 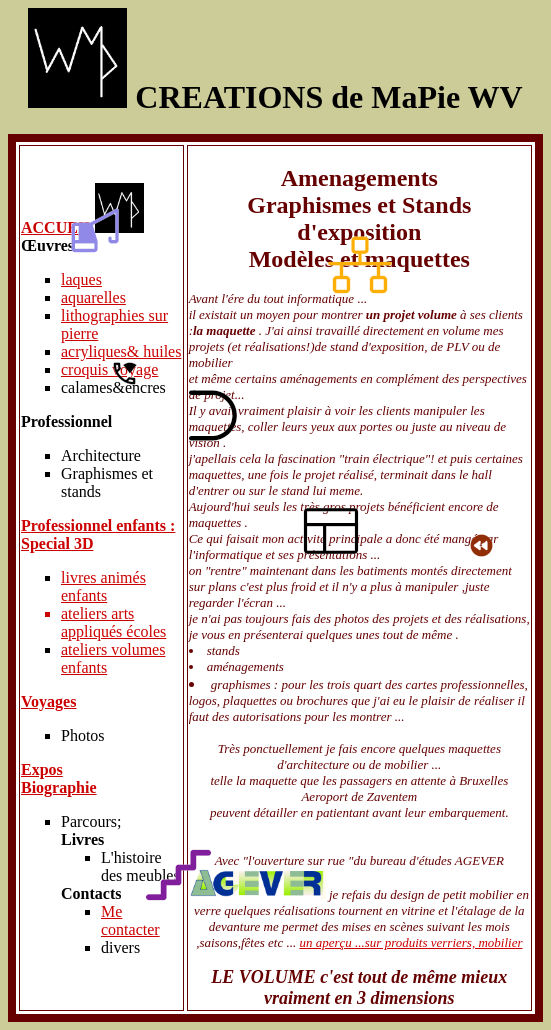 I want to click on change page layout options, so click(x=331, y=531).